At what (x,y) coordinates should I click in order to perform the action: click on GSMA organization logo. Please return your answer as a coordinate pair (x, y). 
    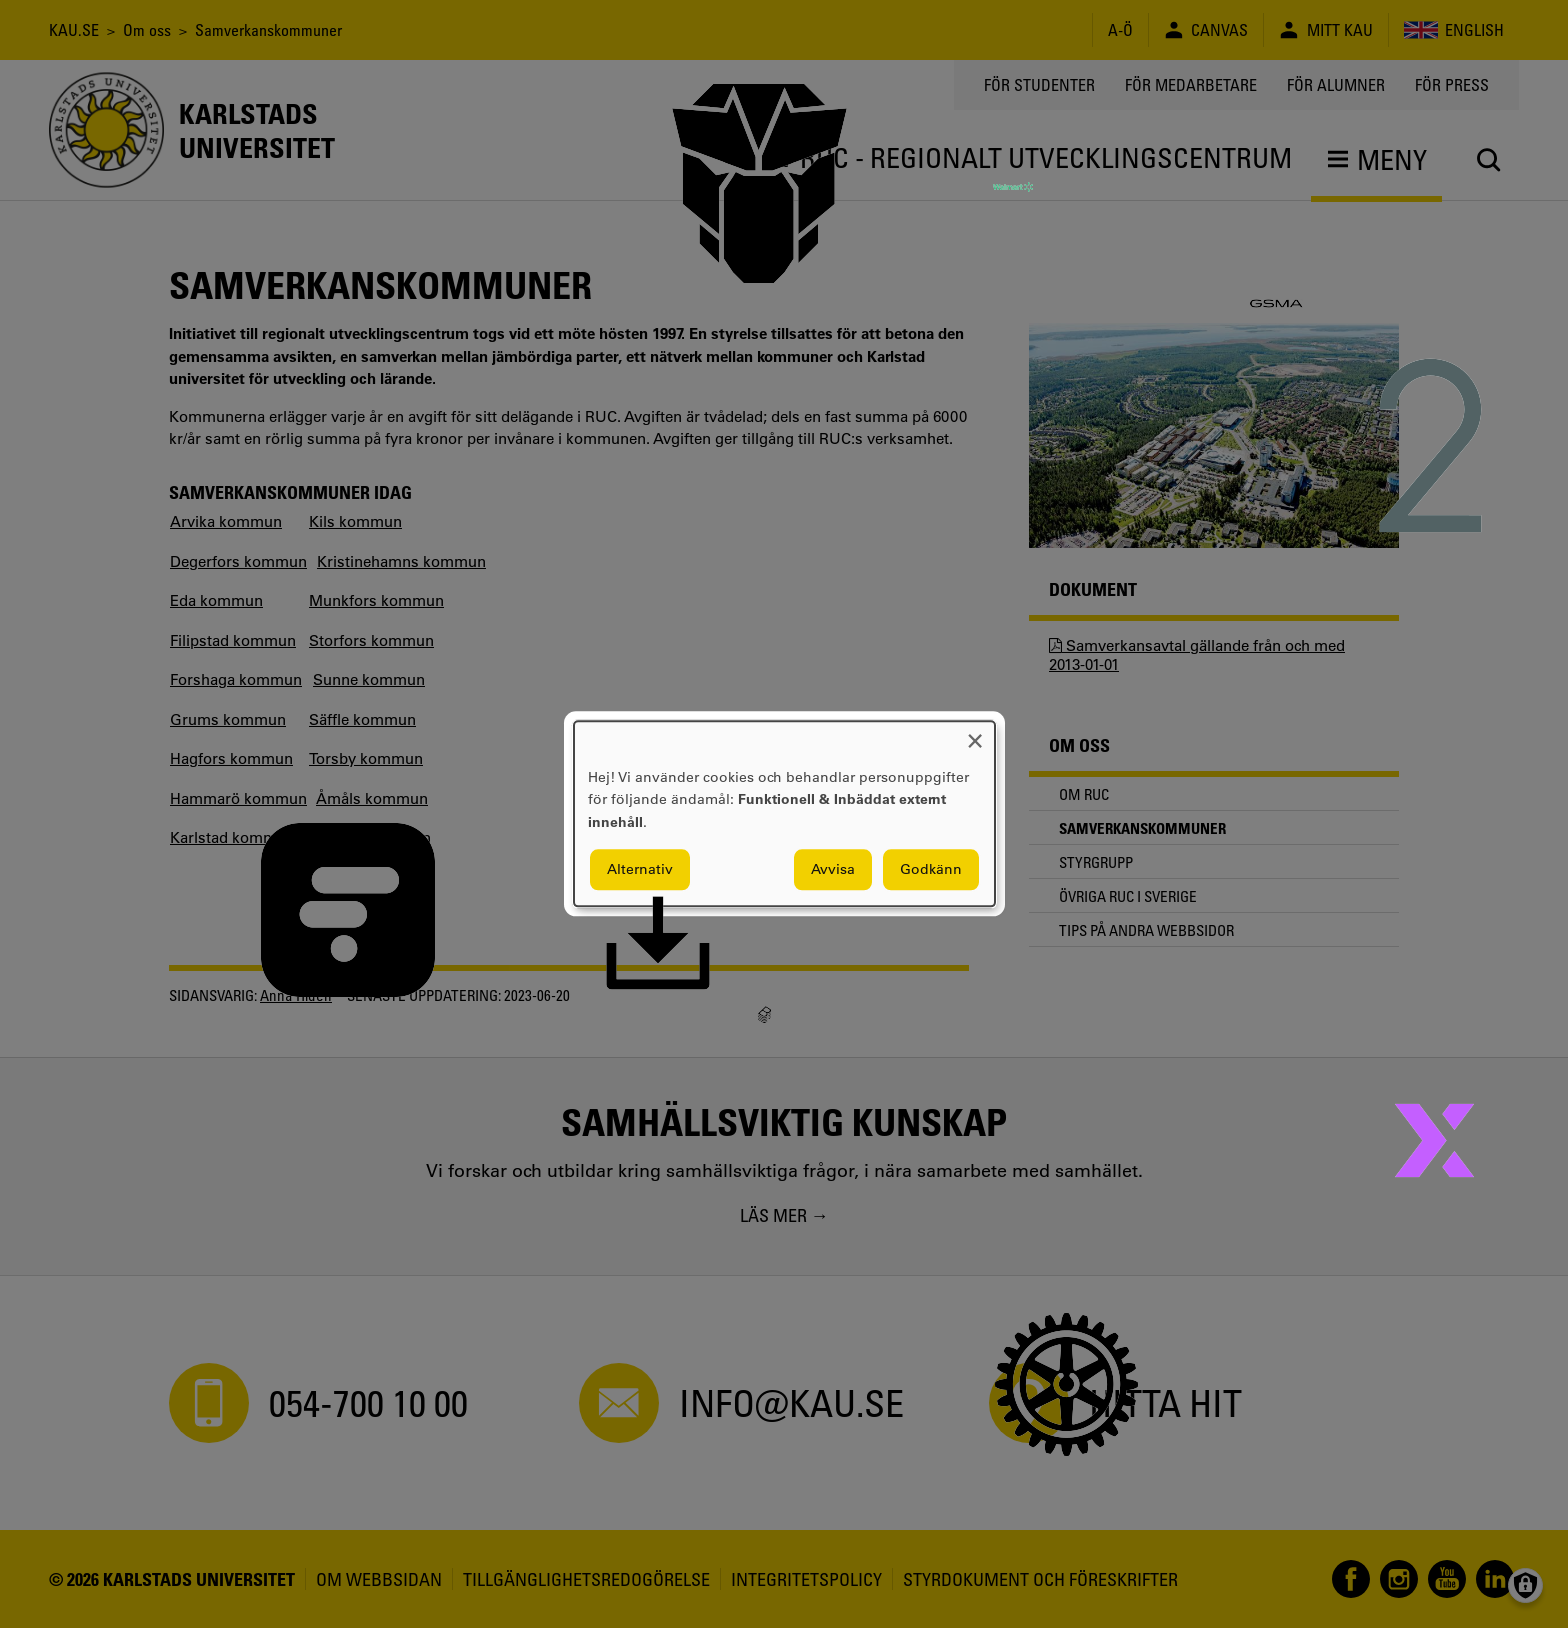
    Looking at the image, I should click on (1276, 303).